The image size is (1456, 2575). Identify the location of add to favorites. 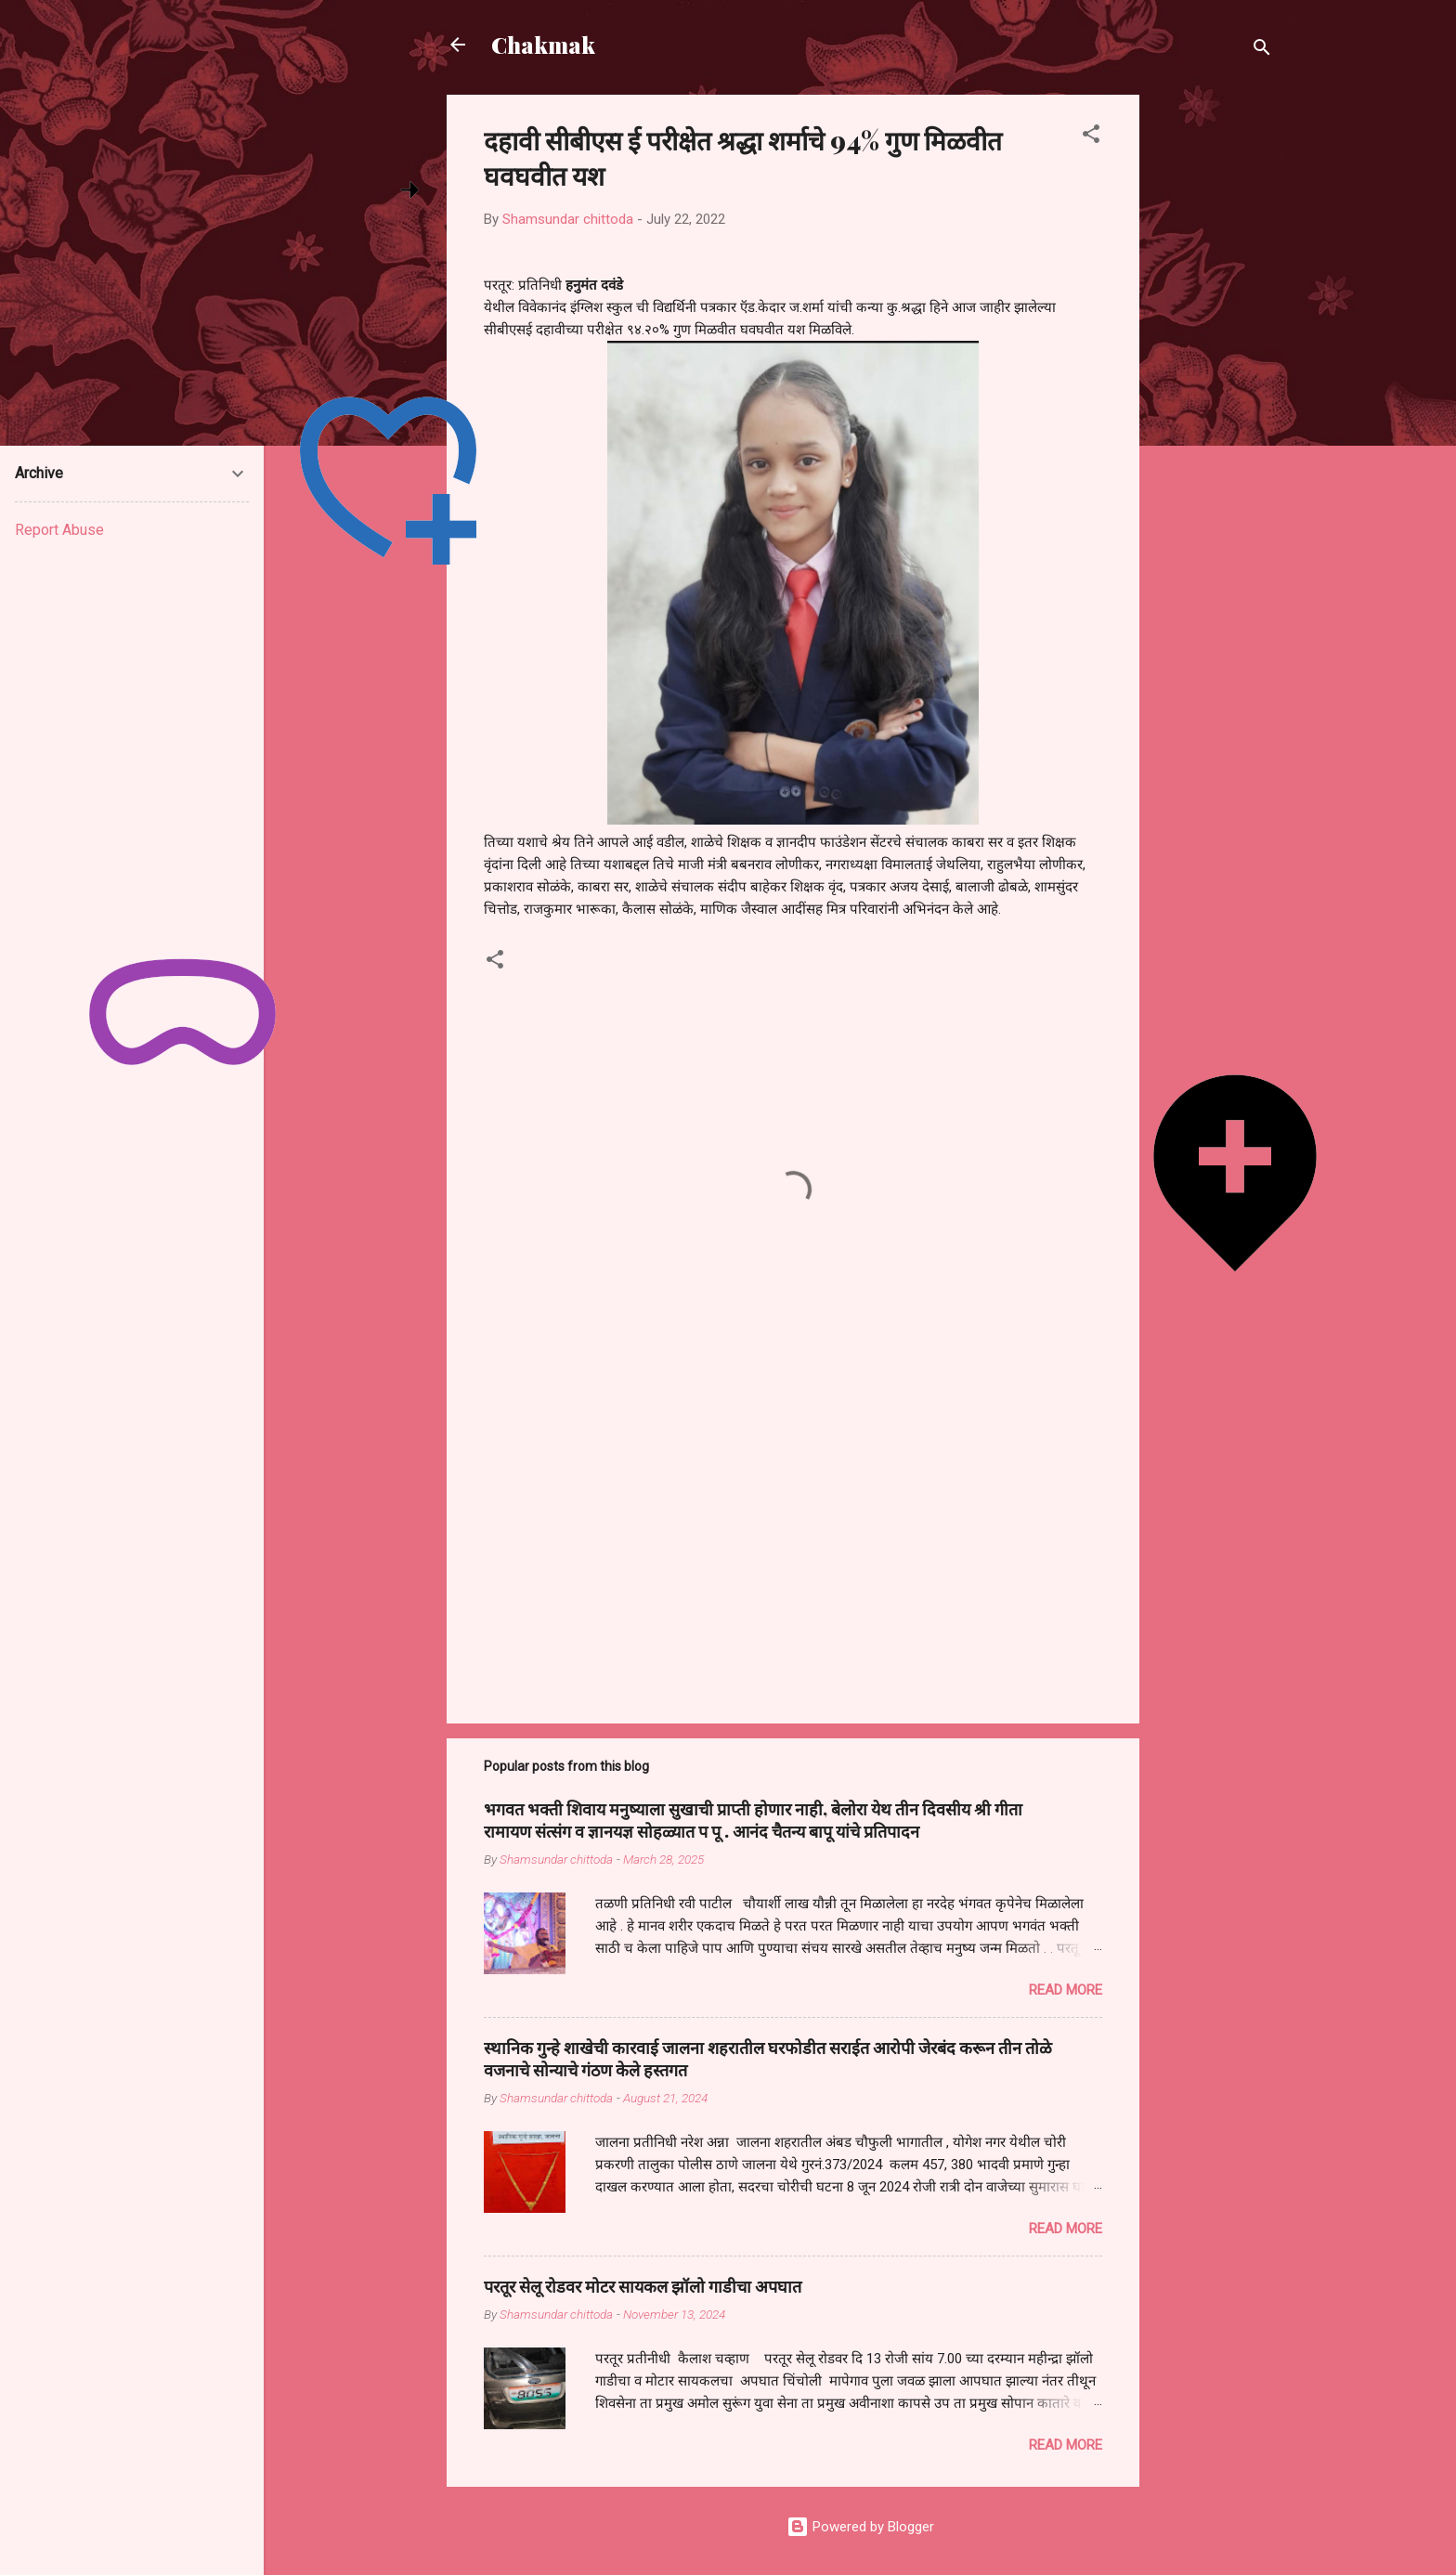
(388, 476).